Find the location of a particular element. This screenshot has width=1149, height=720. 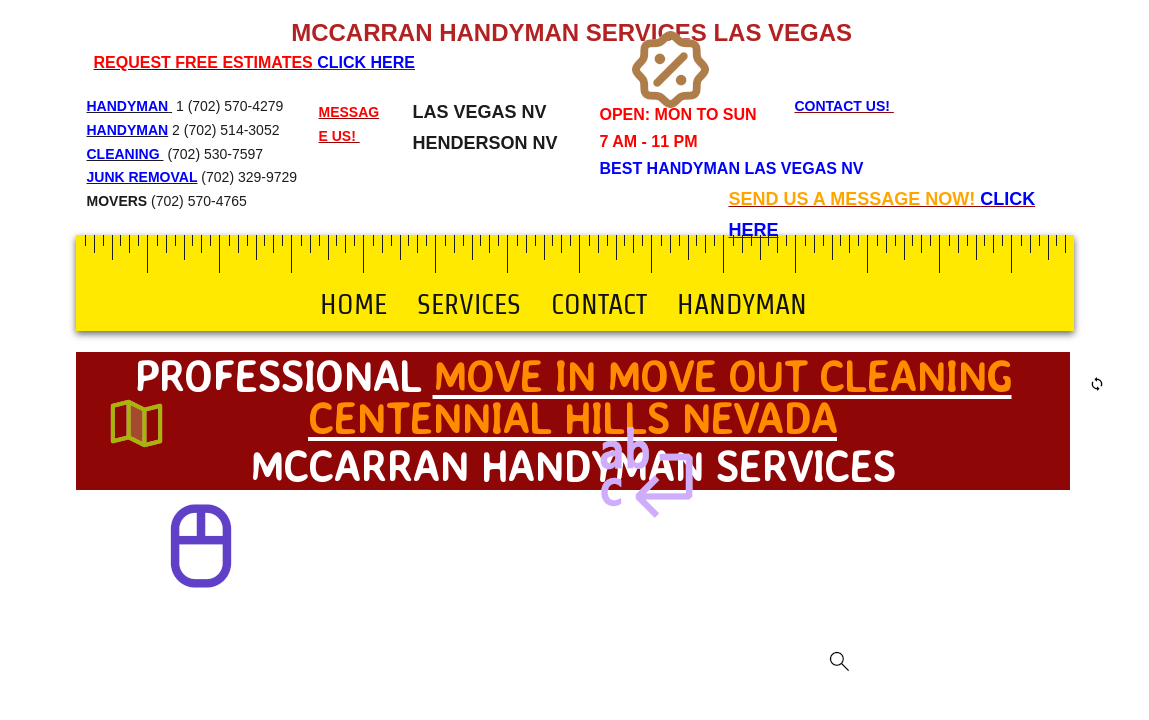

search for files, settings, or content is located at coordinates (839, 661).